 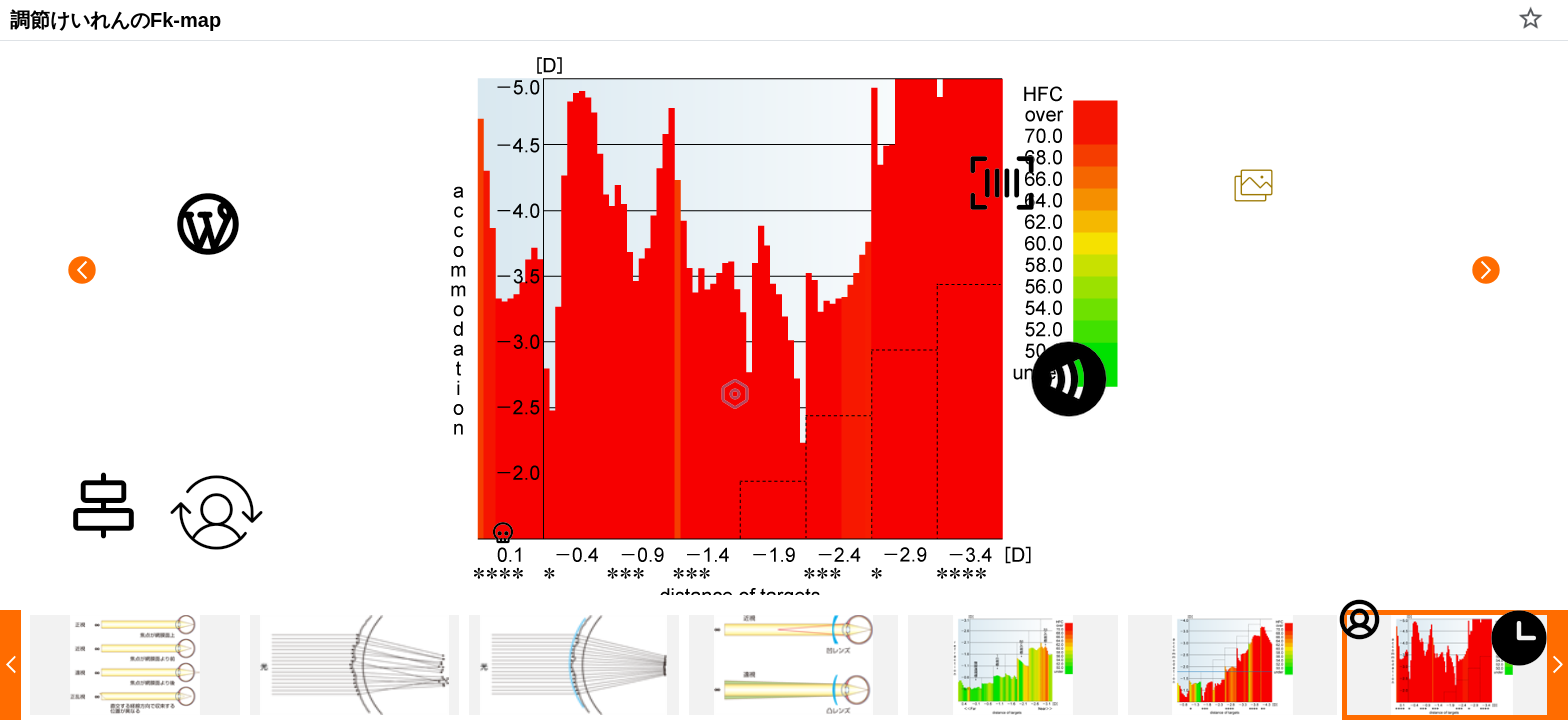 I want to click on tap to pay with contactless payment, so click(x=1069, y=379).